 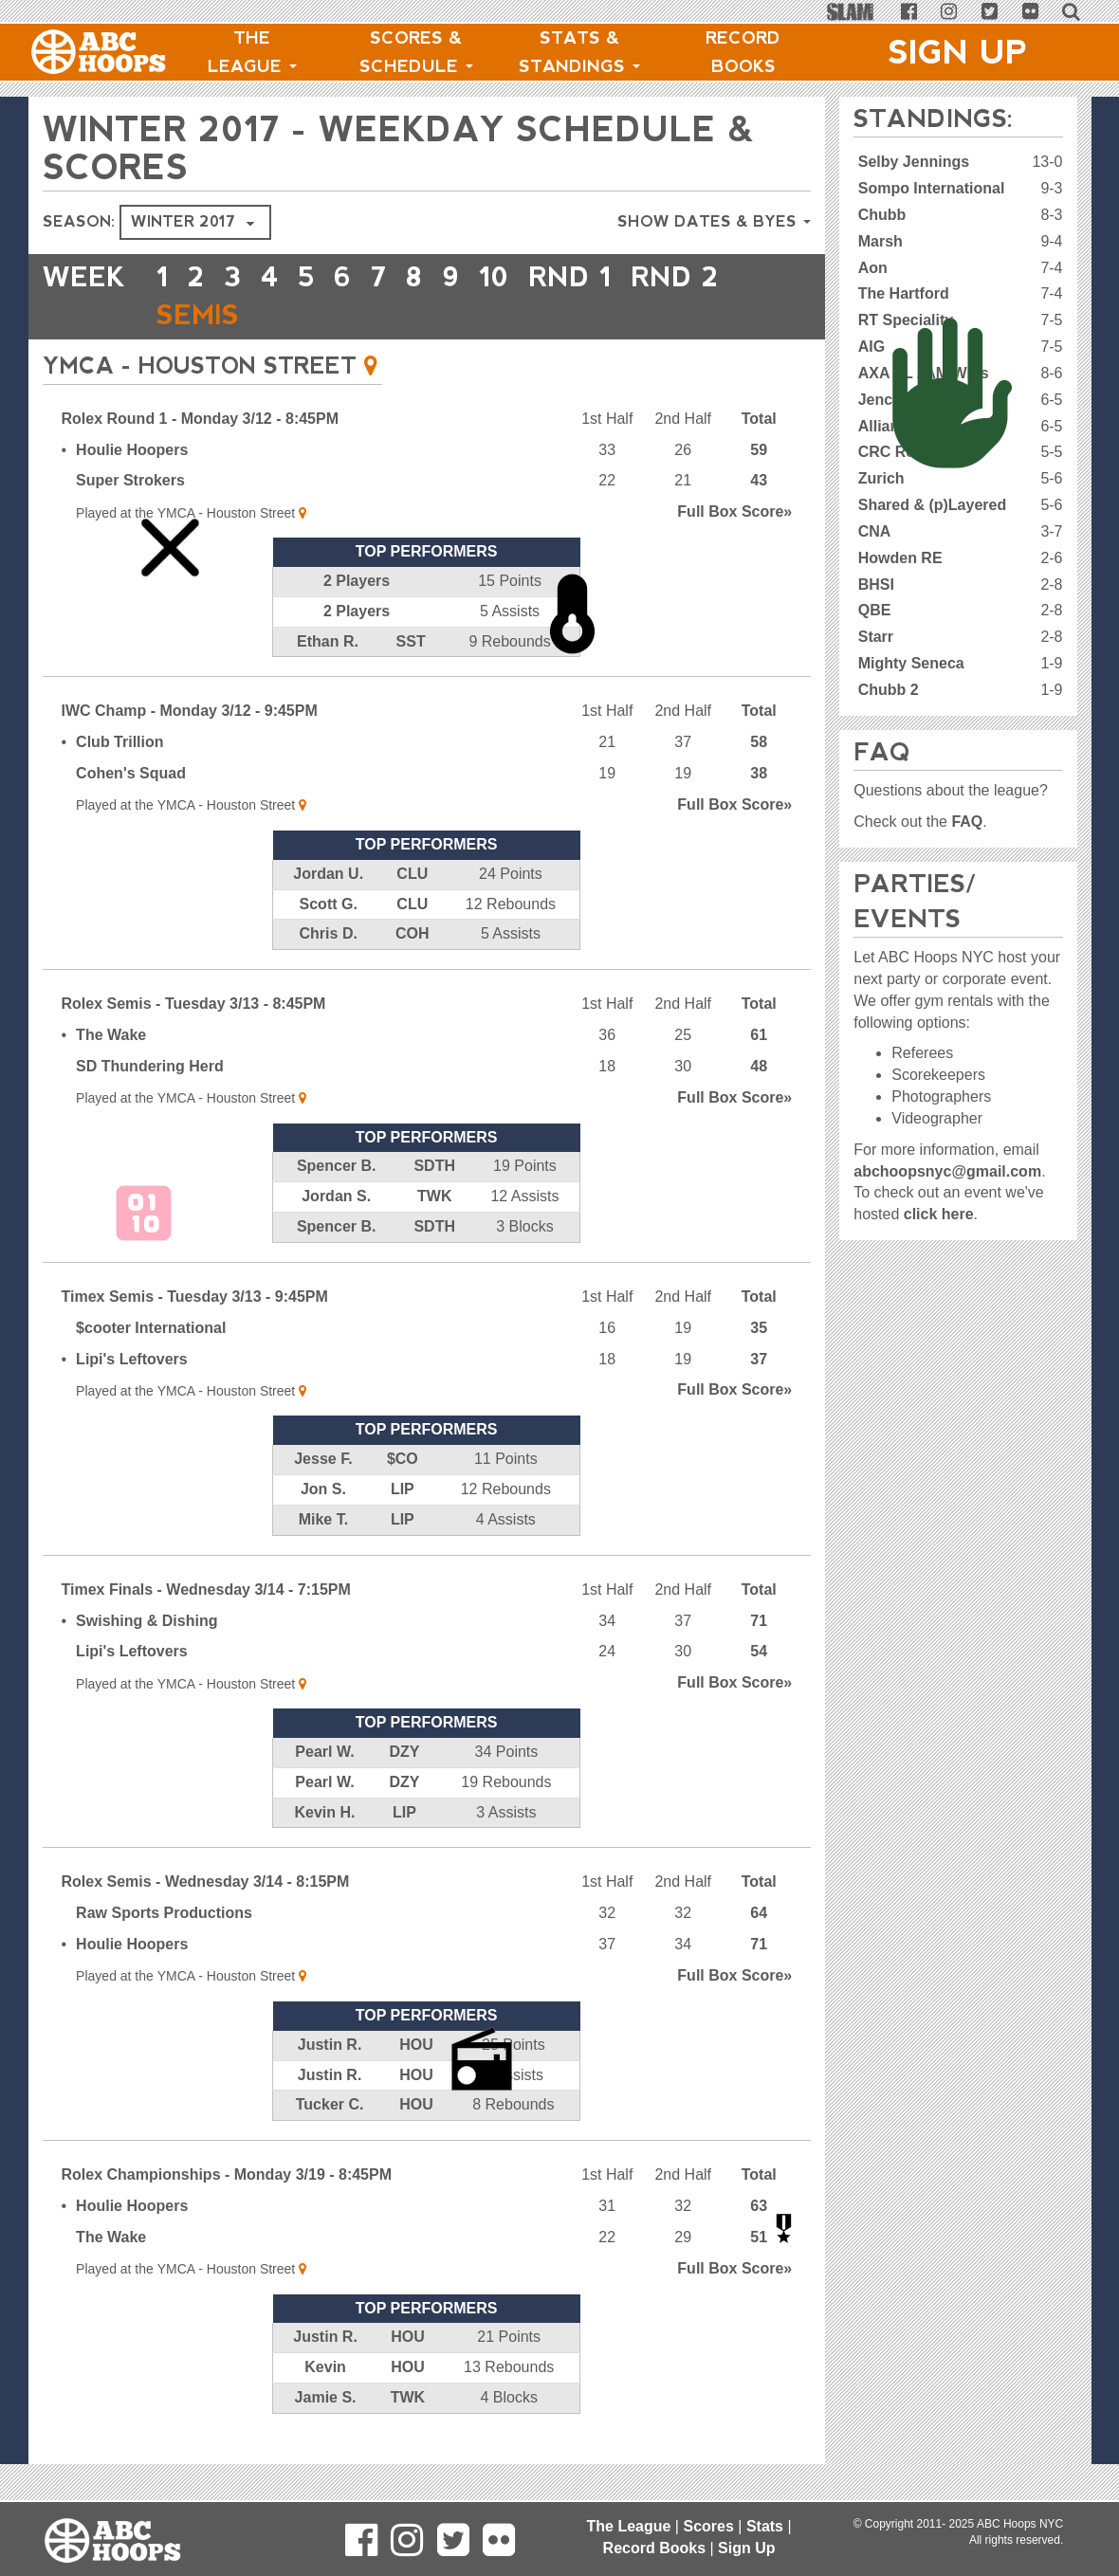 What do you see at coordinates (482, 2060) in the screenshot?
I see `open radio or audio streaming` at bounding box center [482, 2060].